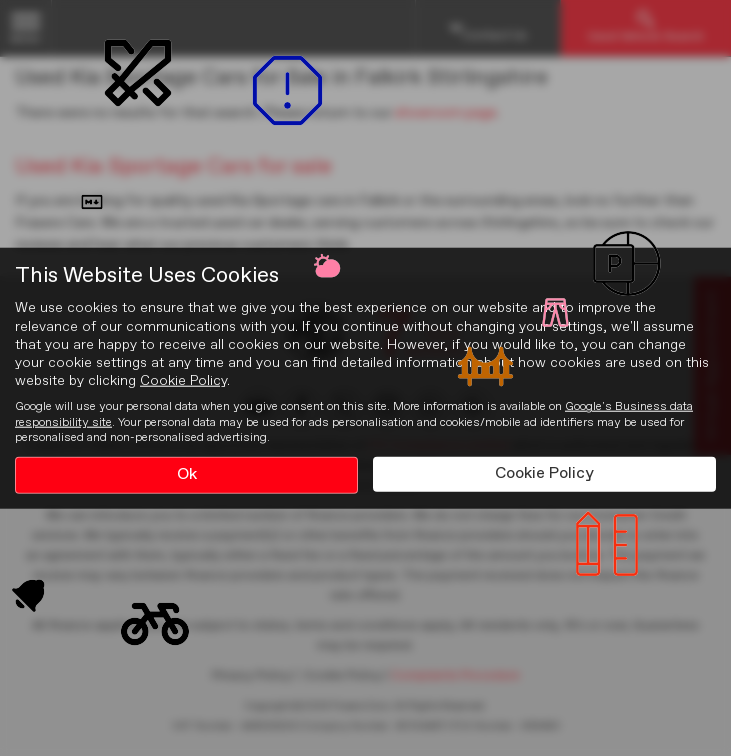  I want to click on access bike rental or cycling options, so click(155, 623).